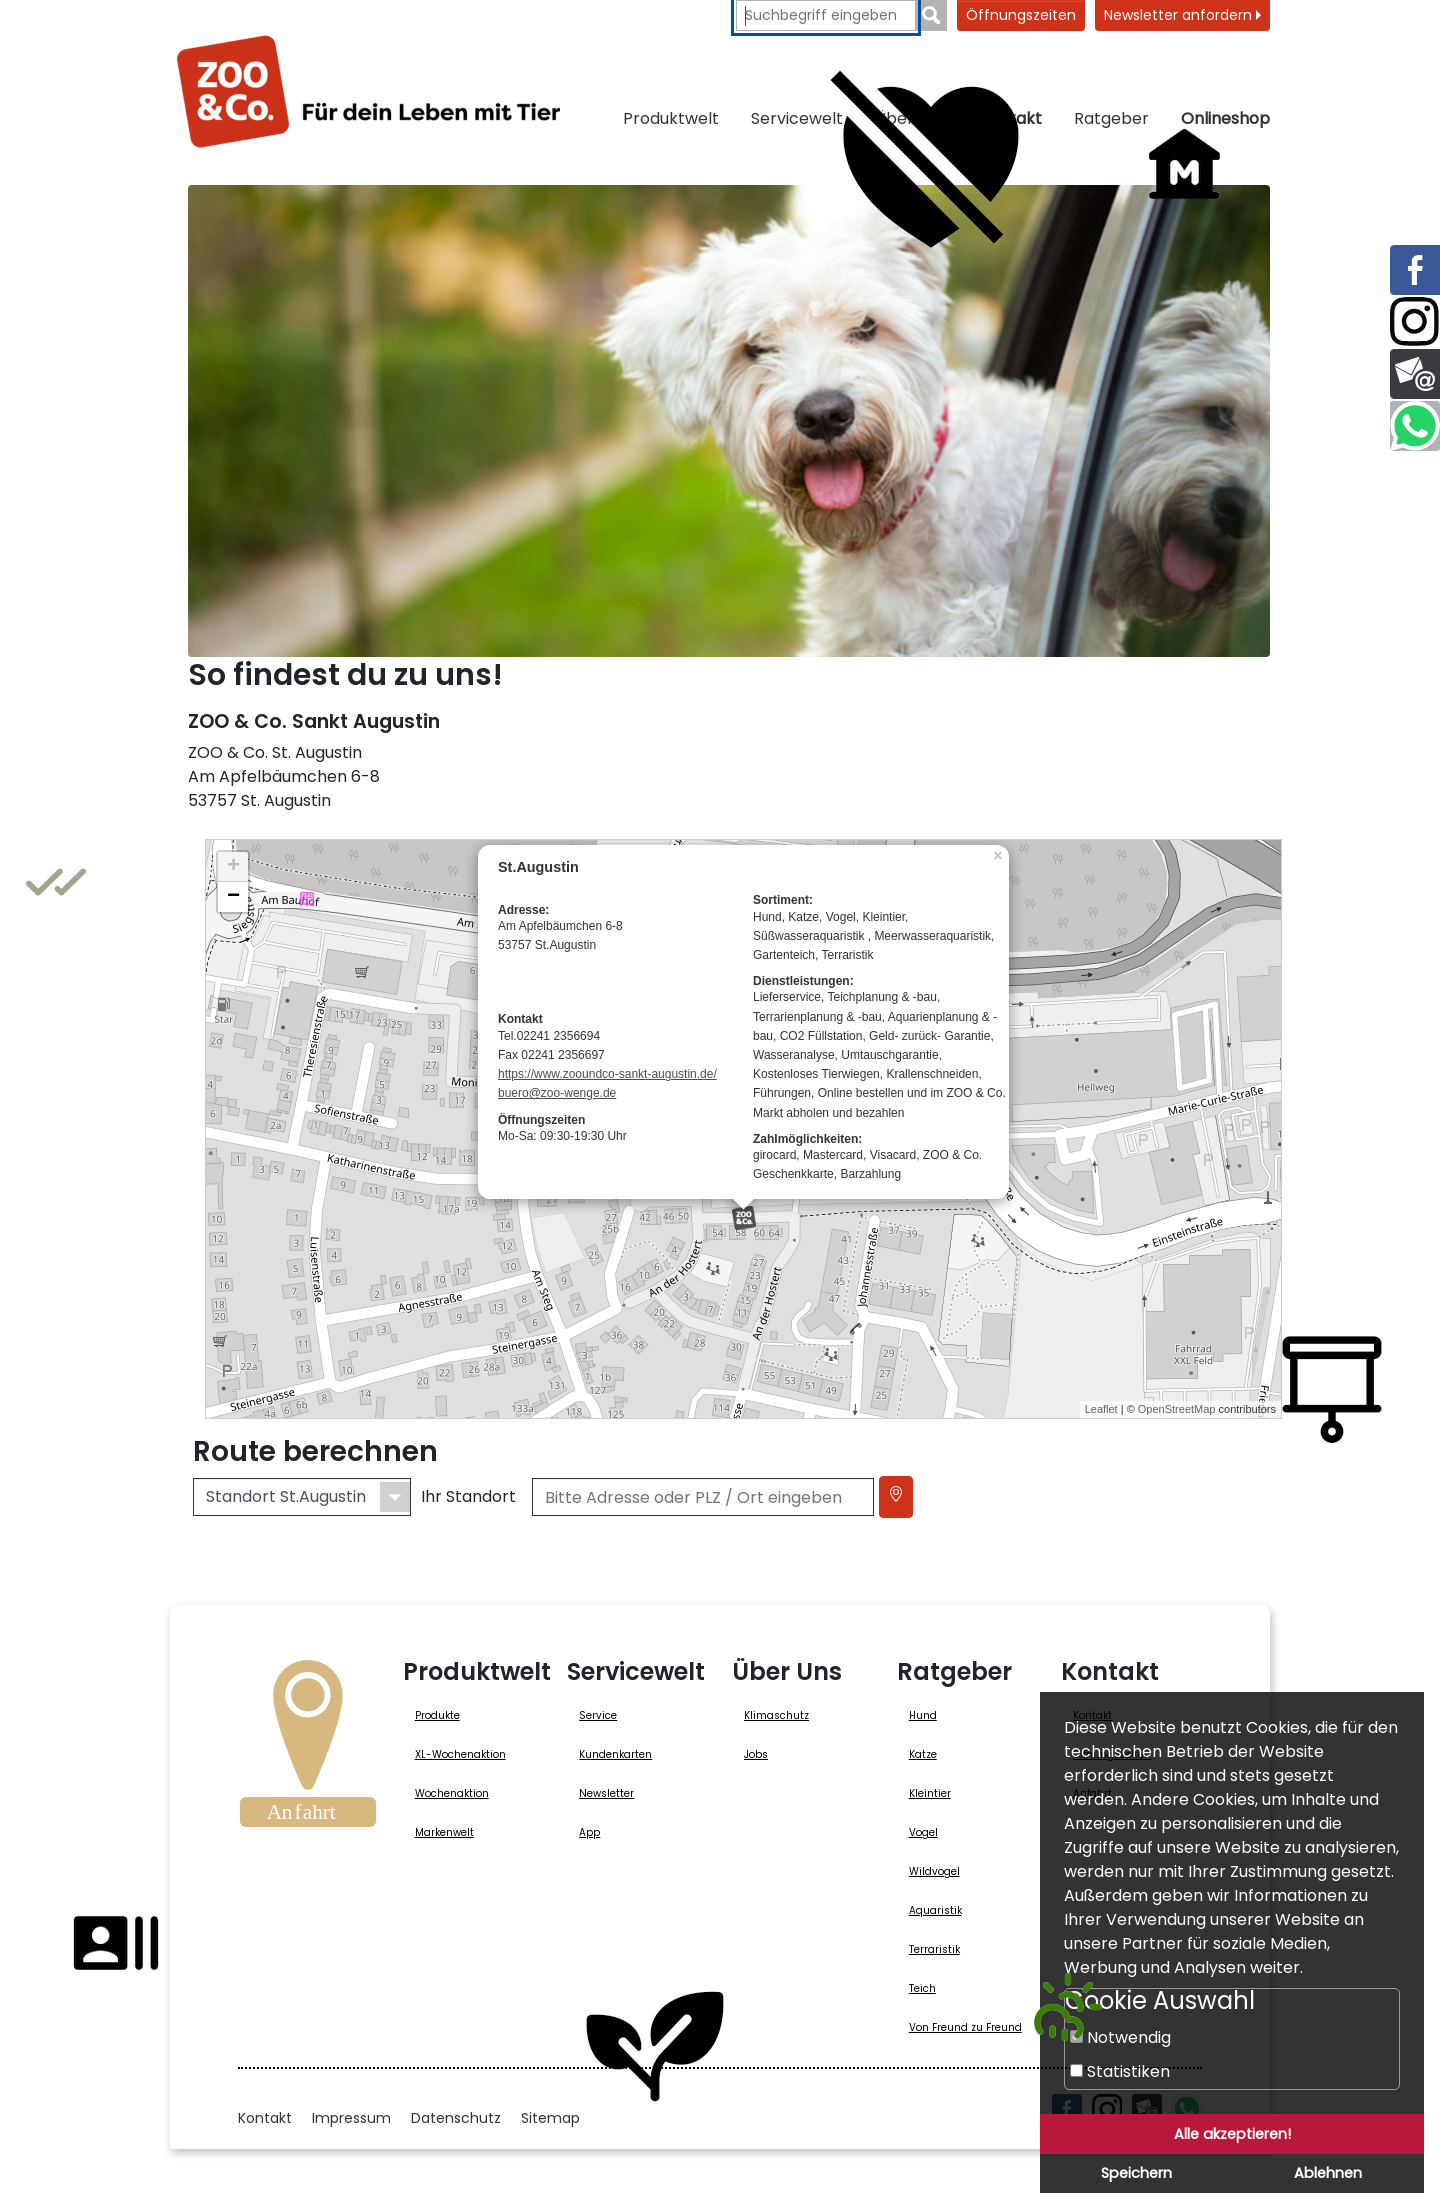 The height and width of the screenshot is (2209, 1440). Describe the element at coordinates (56, 883) in the screenshot. I see `indicates multiple items selected or completed` at that location.